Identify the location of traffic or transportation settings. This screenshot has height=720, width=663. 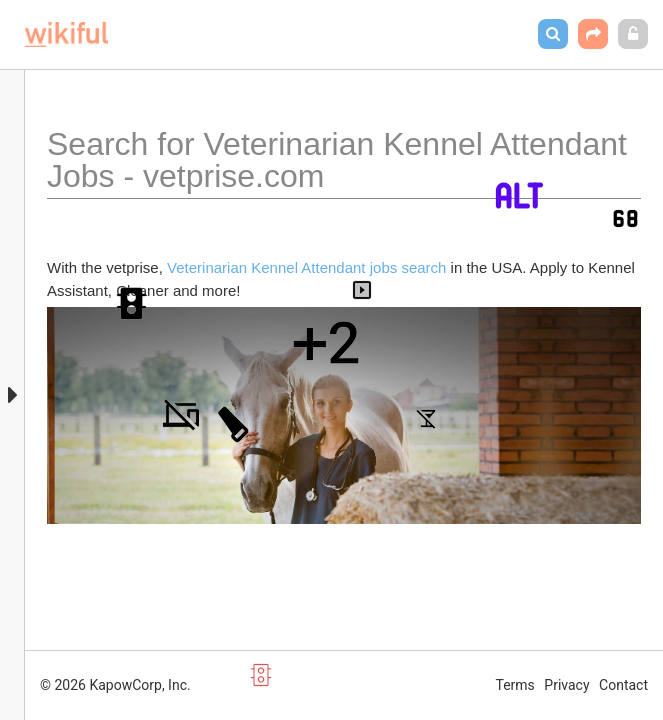
(261, 675).